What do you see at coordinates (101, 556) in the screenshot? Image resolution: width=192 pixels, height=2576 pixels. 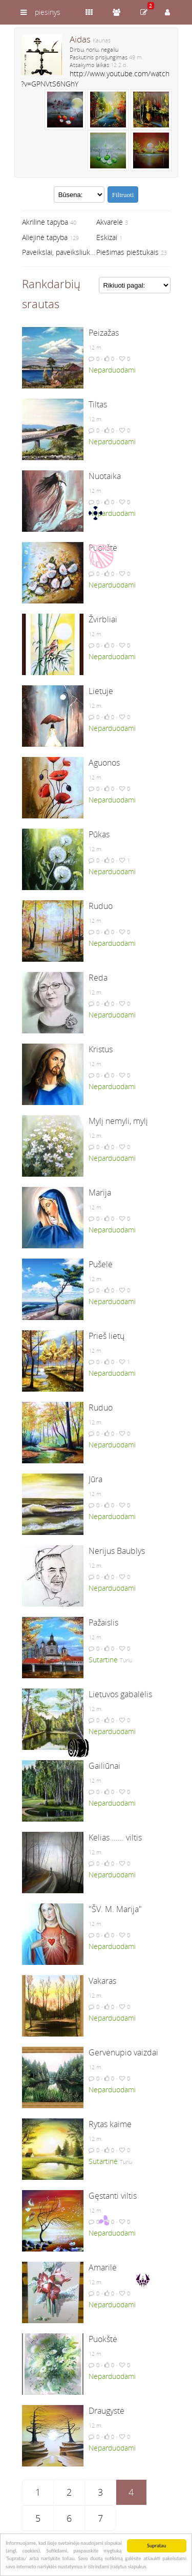 I see `extract resources or energy in a game` at bounding box center [101, 556].